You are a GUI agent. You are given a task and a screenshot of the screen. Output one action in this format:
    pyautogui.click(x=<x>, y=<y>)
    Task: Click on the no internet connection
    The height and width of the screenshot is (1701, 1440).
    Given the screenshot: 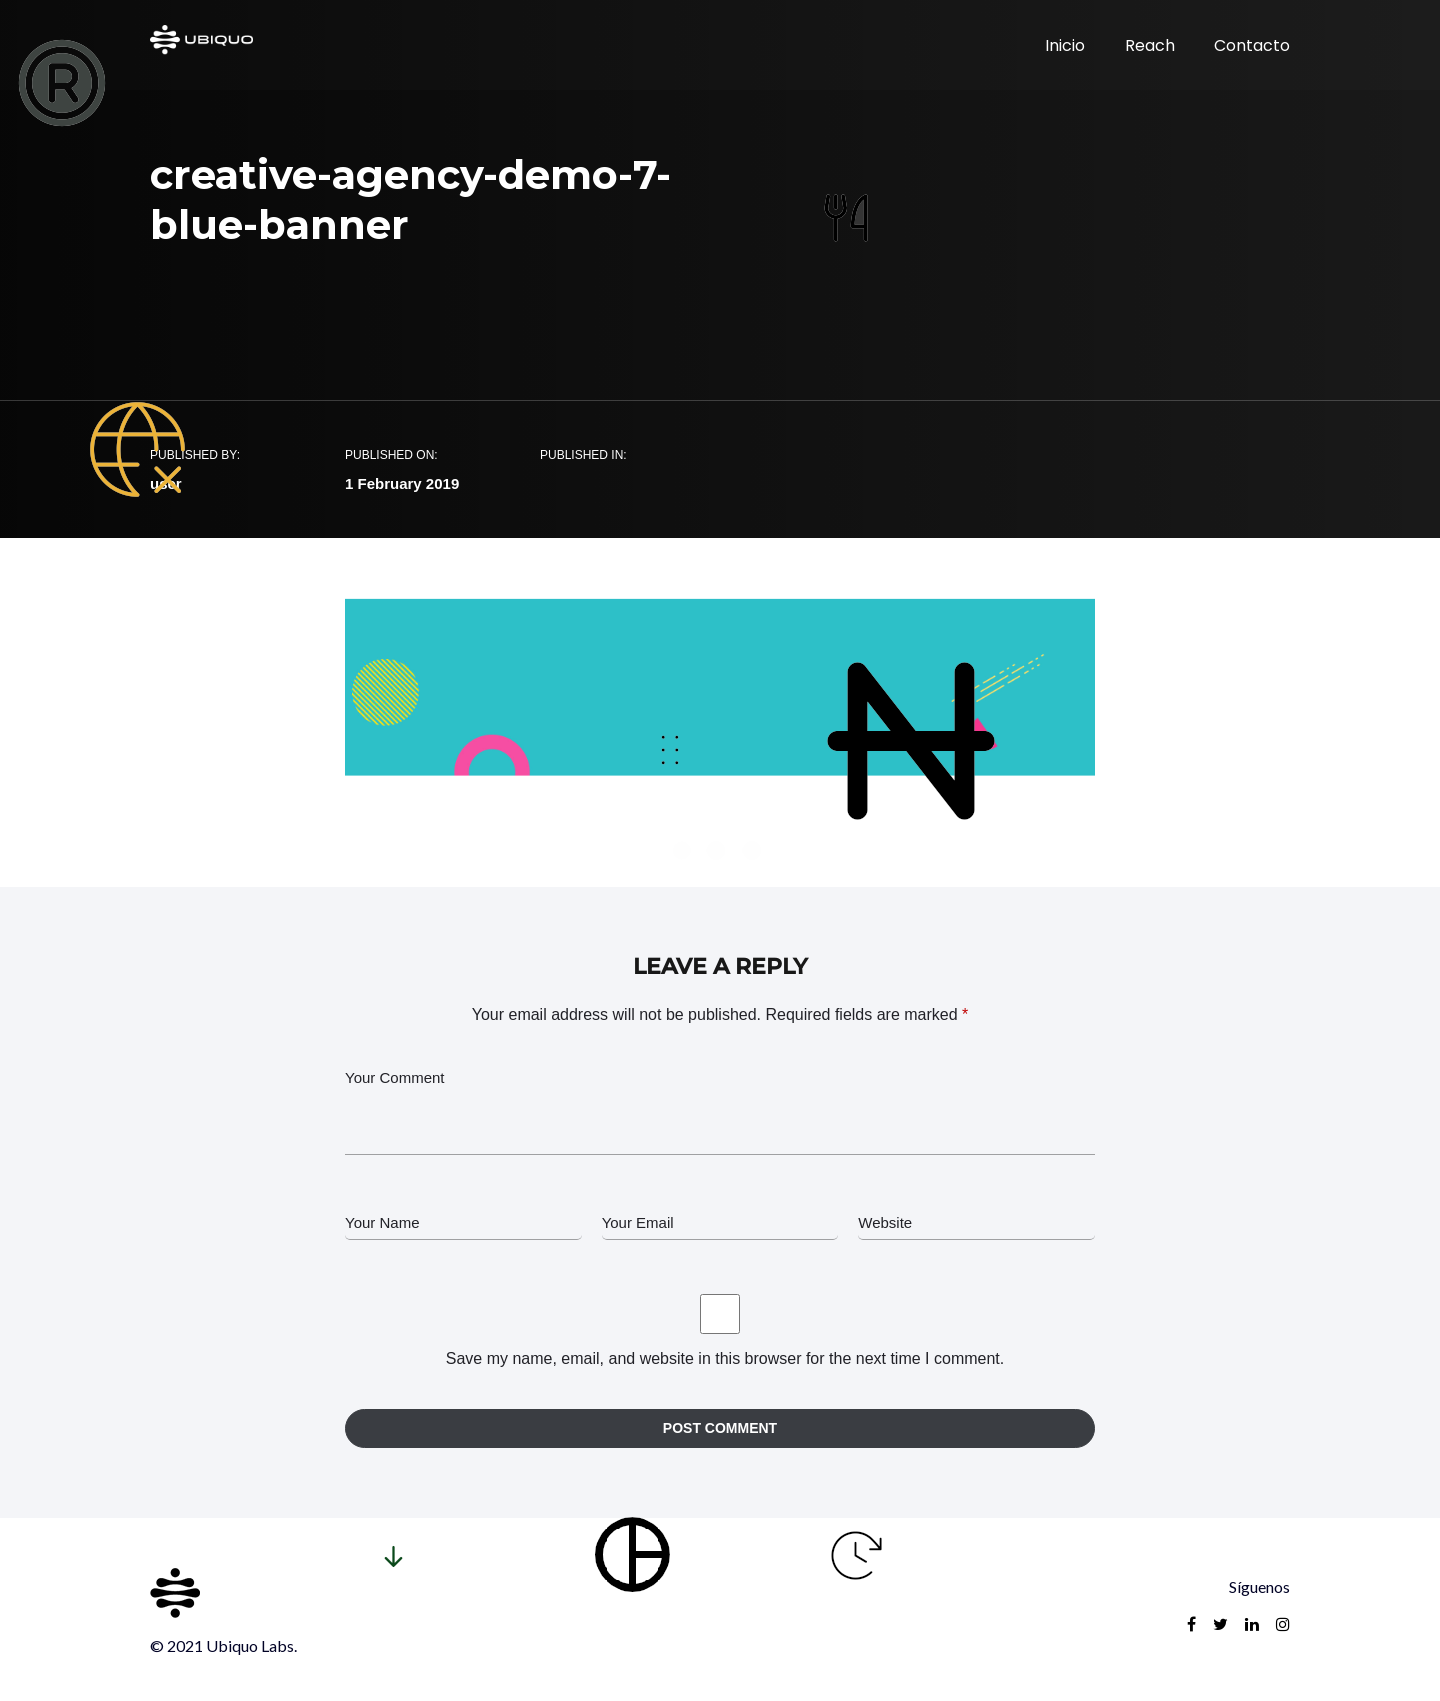 What is the action you would take?
    pyautogui.click(x=137, y=449)
    